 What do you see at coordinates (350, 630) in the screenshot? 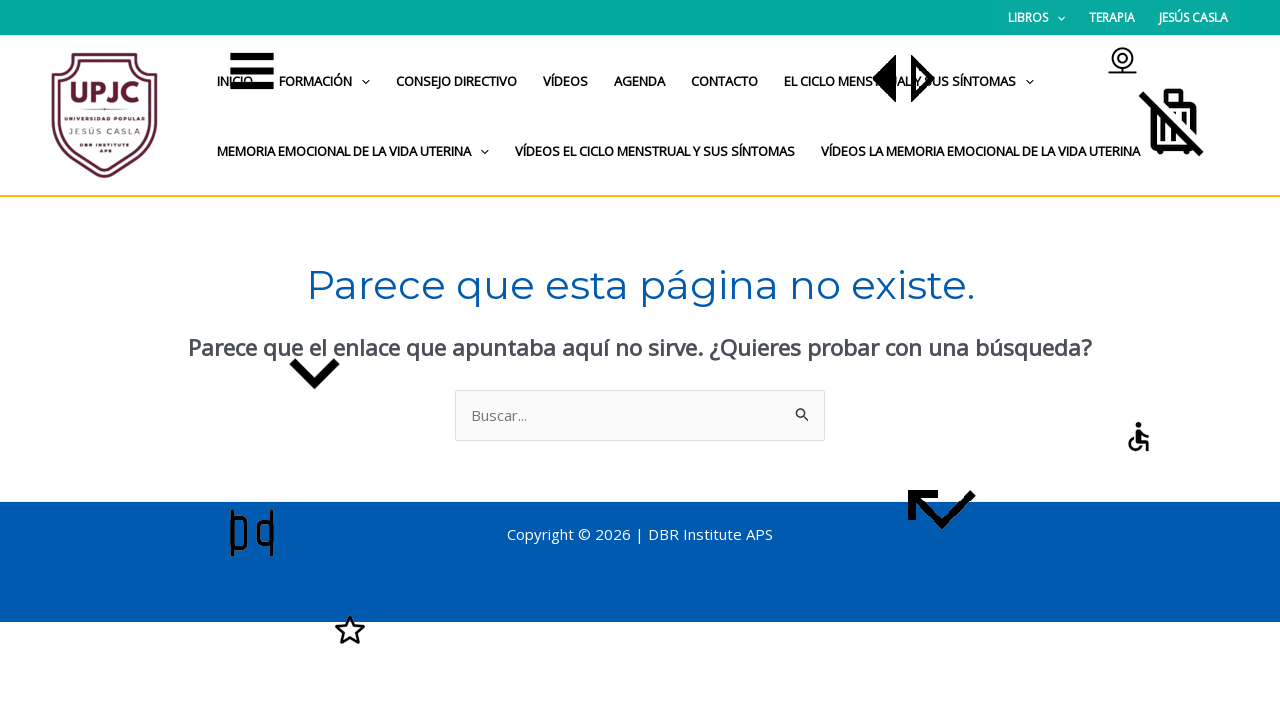
I see `add to favorites` at bounding box center [350, 630].